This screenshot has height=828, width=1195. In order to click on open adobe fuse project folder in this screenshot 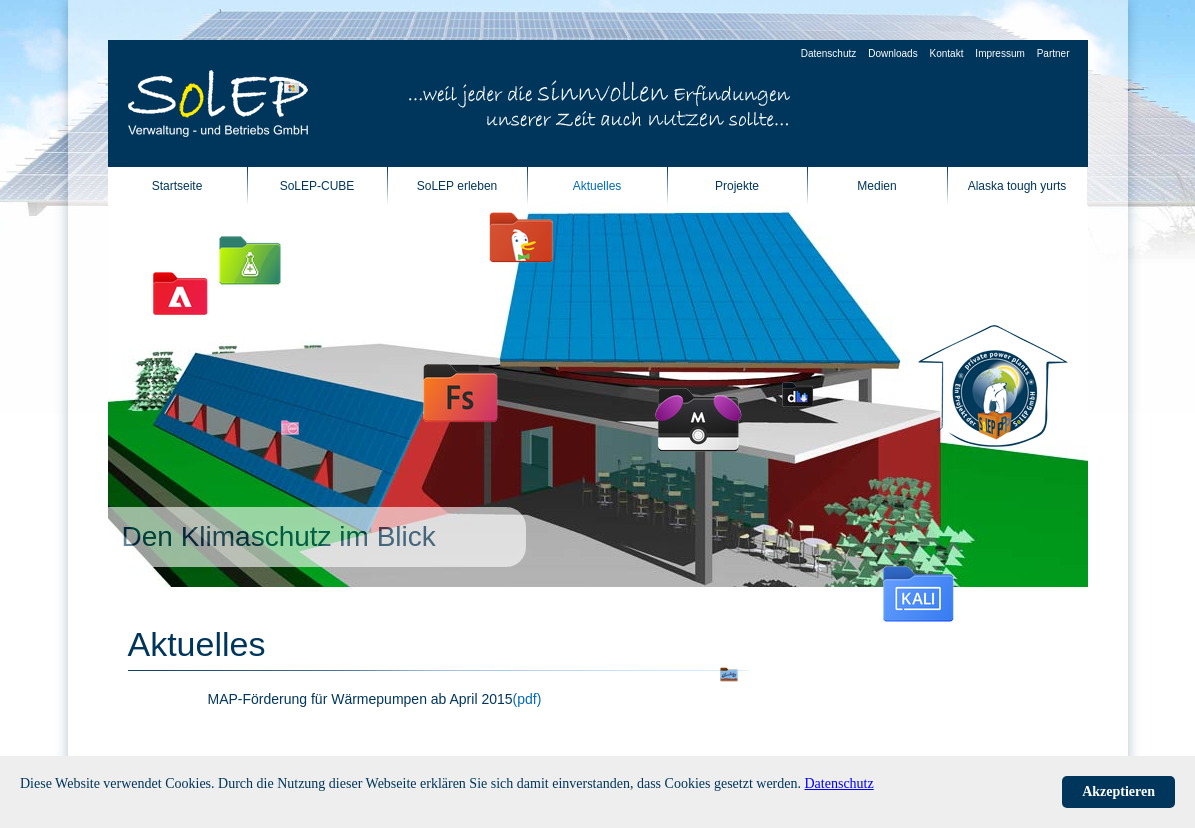, I will do `click(460, 395)`.